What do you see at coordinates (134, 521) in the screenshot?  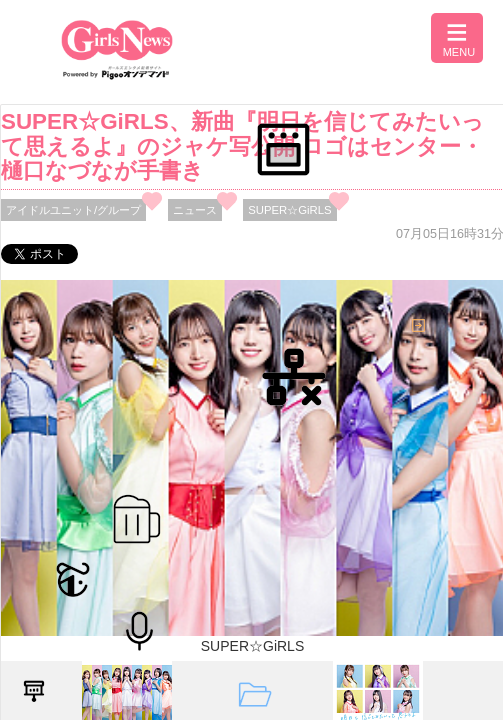 I see `browse nearby bars or pubs` at bounding box center [134, 521].